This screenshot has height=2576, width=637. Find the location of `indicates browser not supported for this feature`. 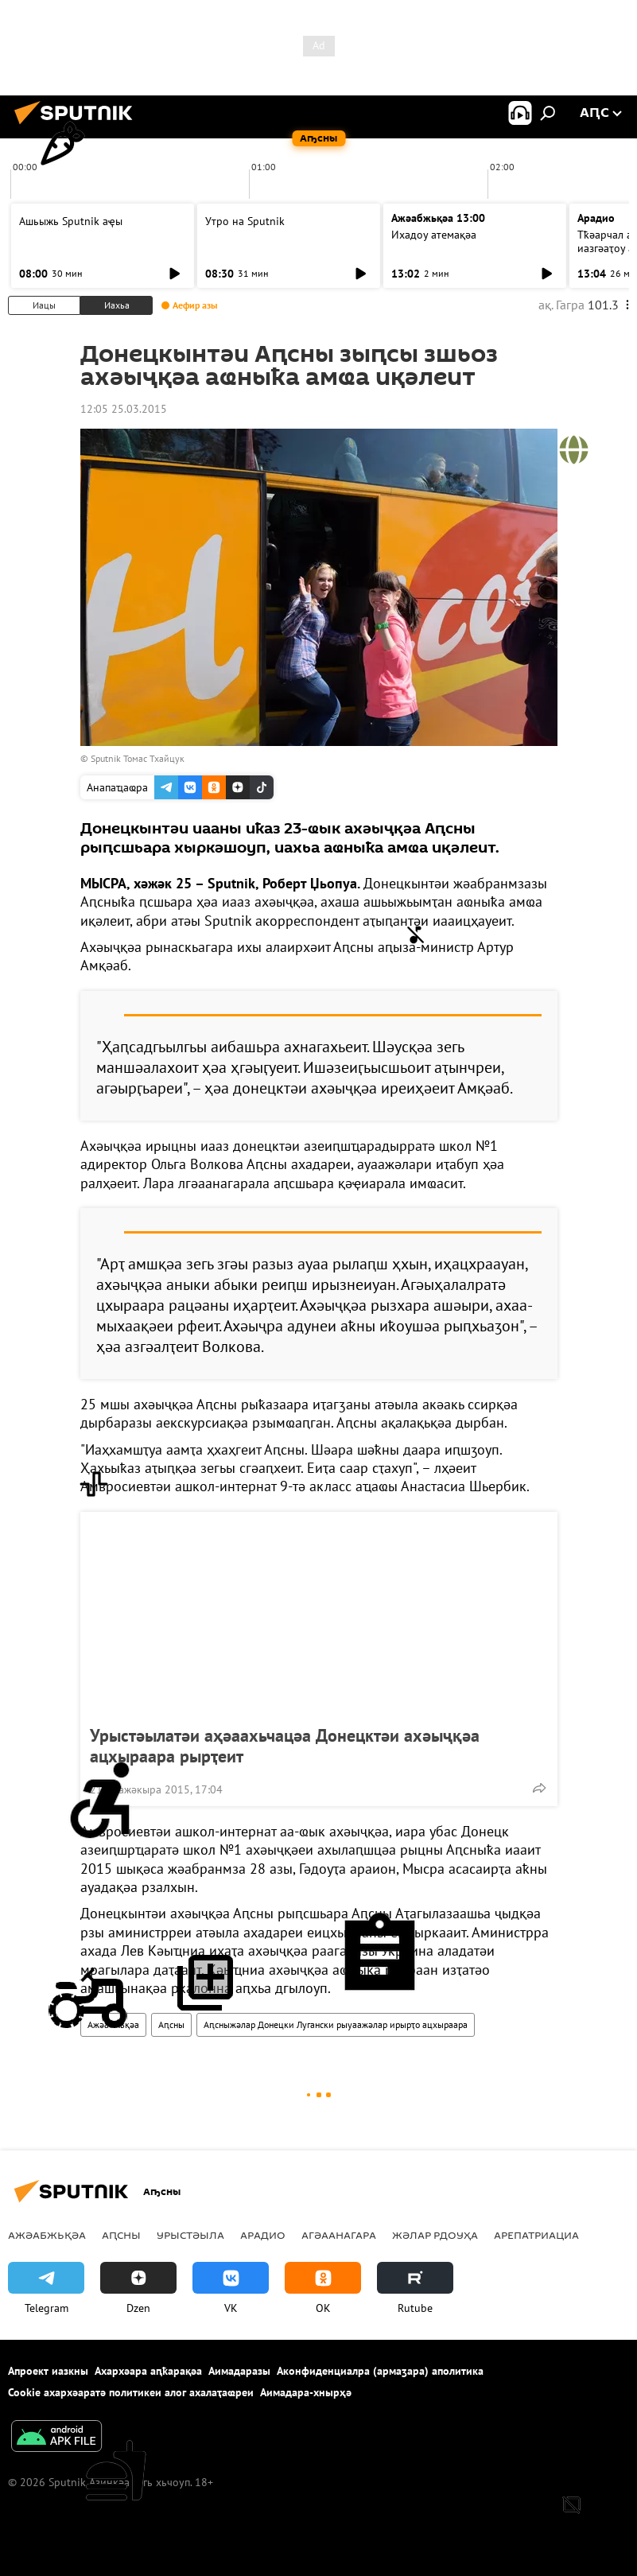

indicates browser not supported for this feature is located at coordinates (572, 2504).